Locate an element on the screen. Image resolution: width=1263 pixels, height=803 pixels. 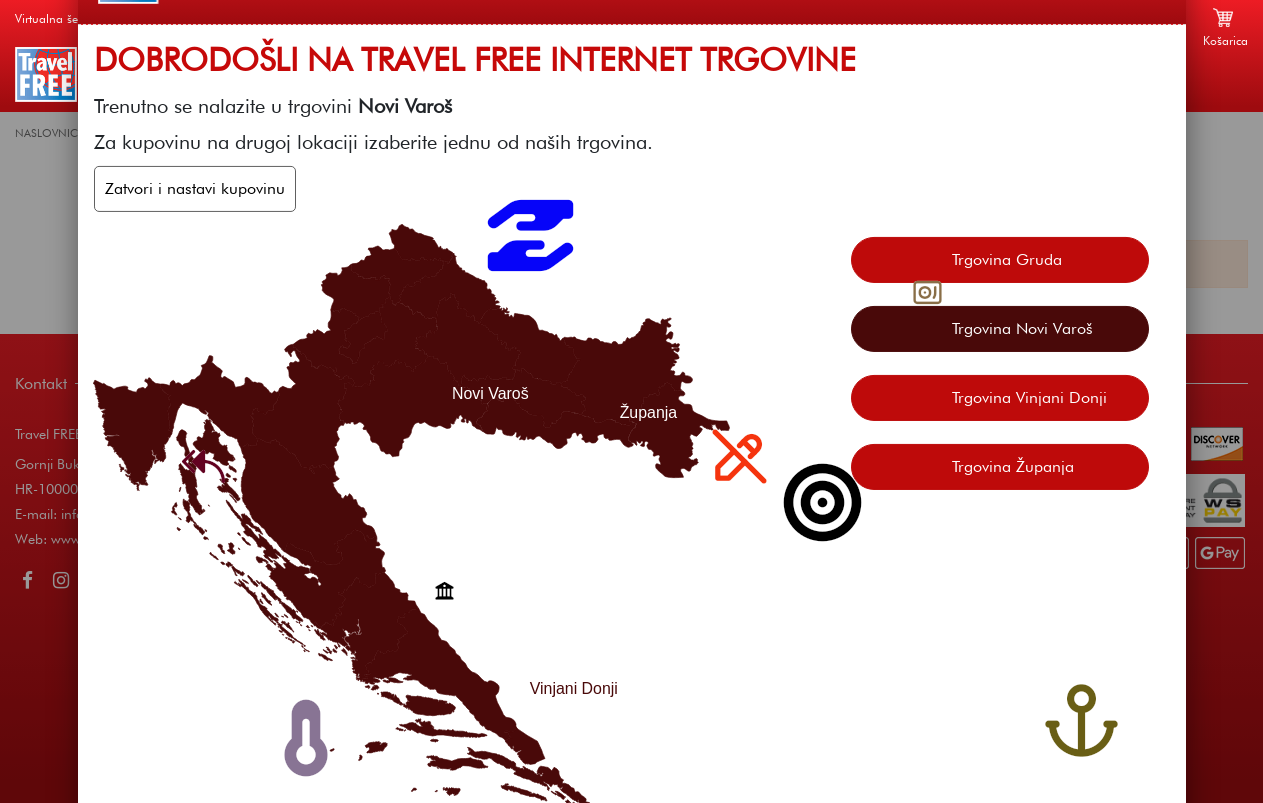
editing is disabled is located at coordinates (739, 456).